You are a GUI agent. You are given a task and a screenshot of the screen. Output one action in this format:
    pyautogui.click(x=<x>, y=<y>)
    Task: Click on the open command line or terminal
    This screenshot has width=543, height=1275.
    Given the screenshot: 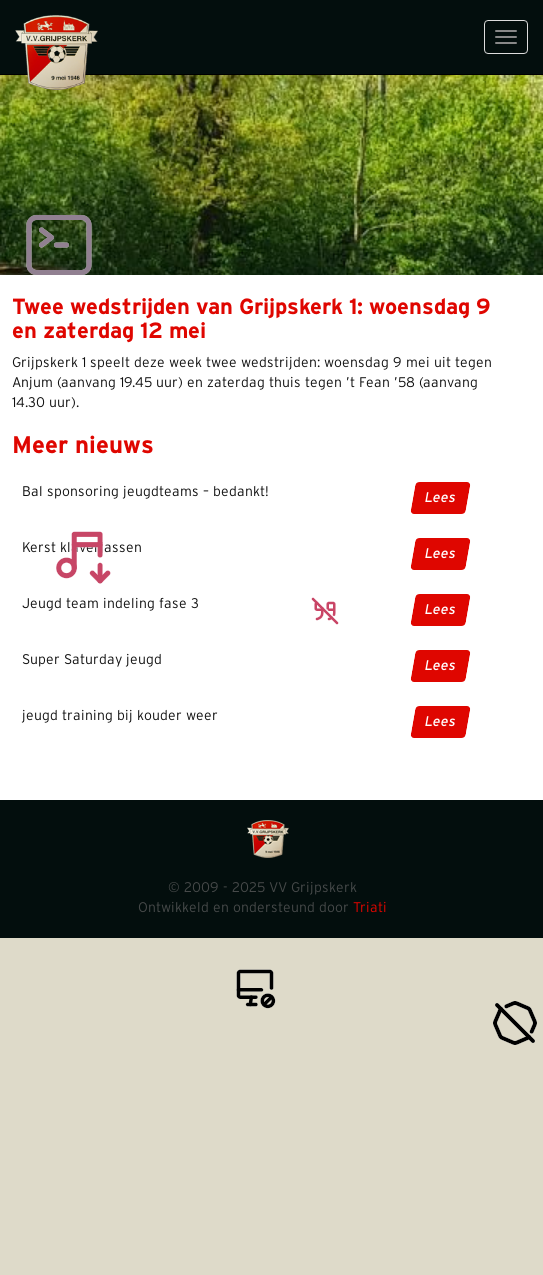 What is the action you would take?
    pyautogui.click(x=59, y=245)
    